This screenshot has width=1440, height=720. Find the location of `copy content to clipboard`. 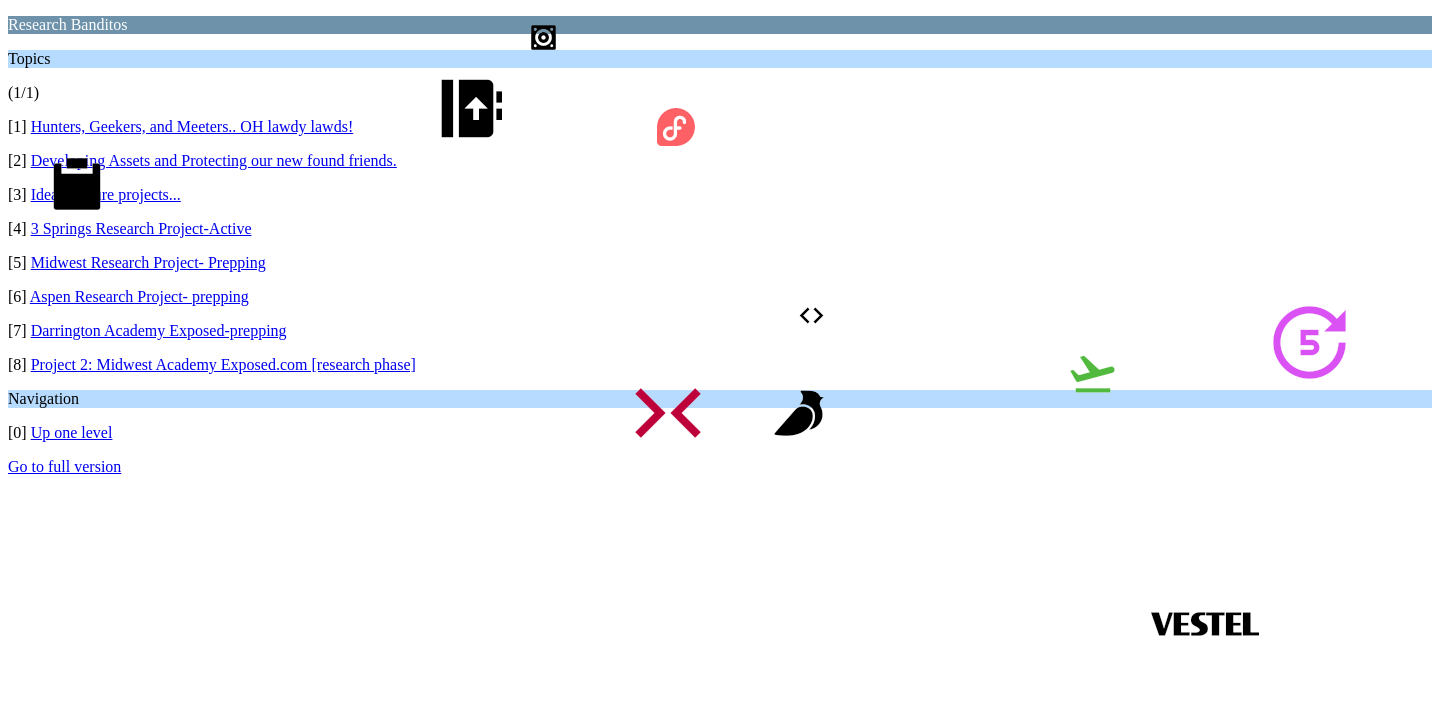

copy content to clipboard is located at coordinates (77, 184).